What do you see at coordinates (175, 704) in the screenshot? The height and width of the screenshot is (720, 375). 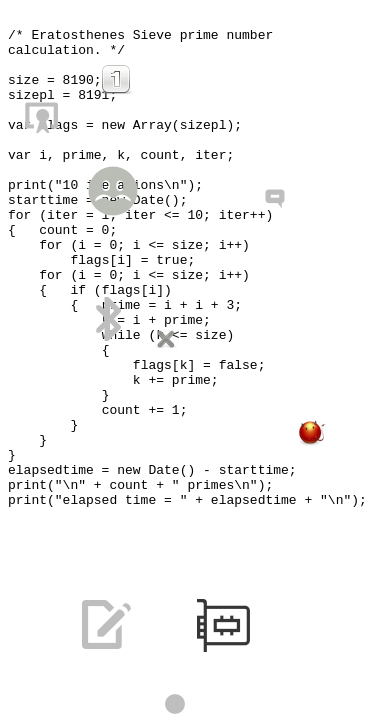 I see `start recording audio or video` at bounding box center [175, 704].